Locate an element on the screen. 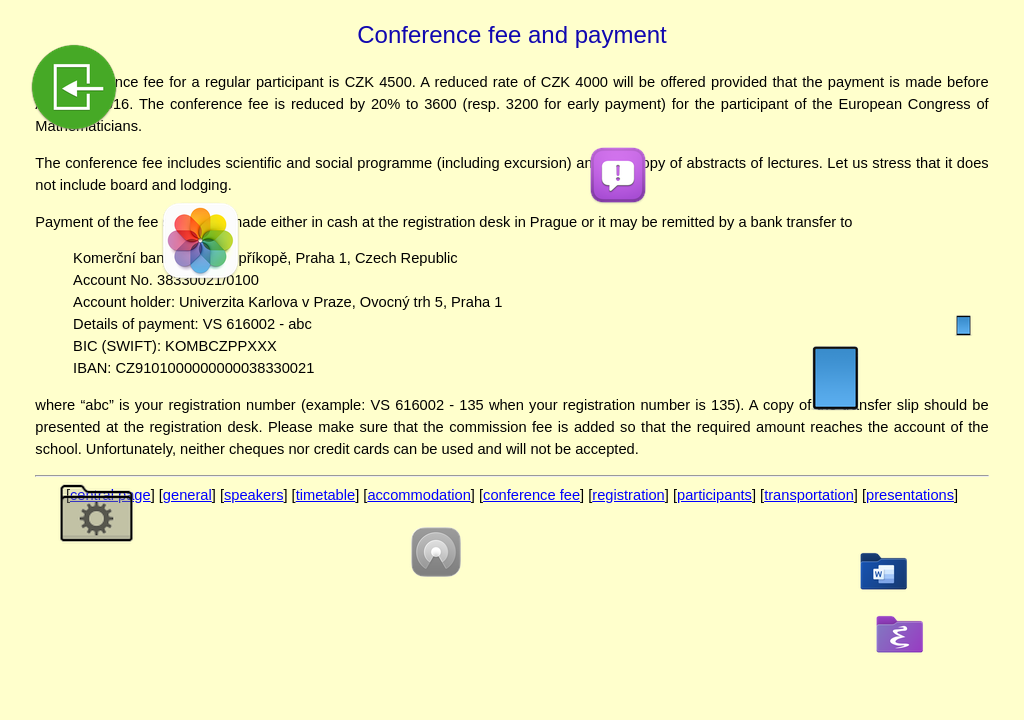 Image resolution: width=1024 pixels, height=720 pixels. open emacs configuration files folder is located at coordinates (899, 635).